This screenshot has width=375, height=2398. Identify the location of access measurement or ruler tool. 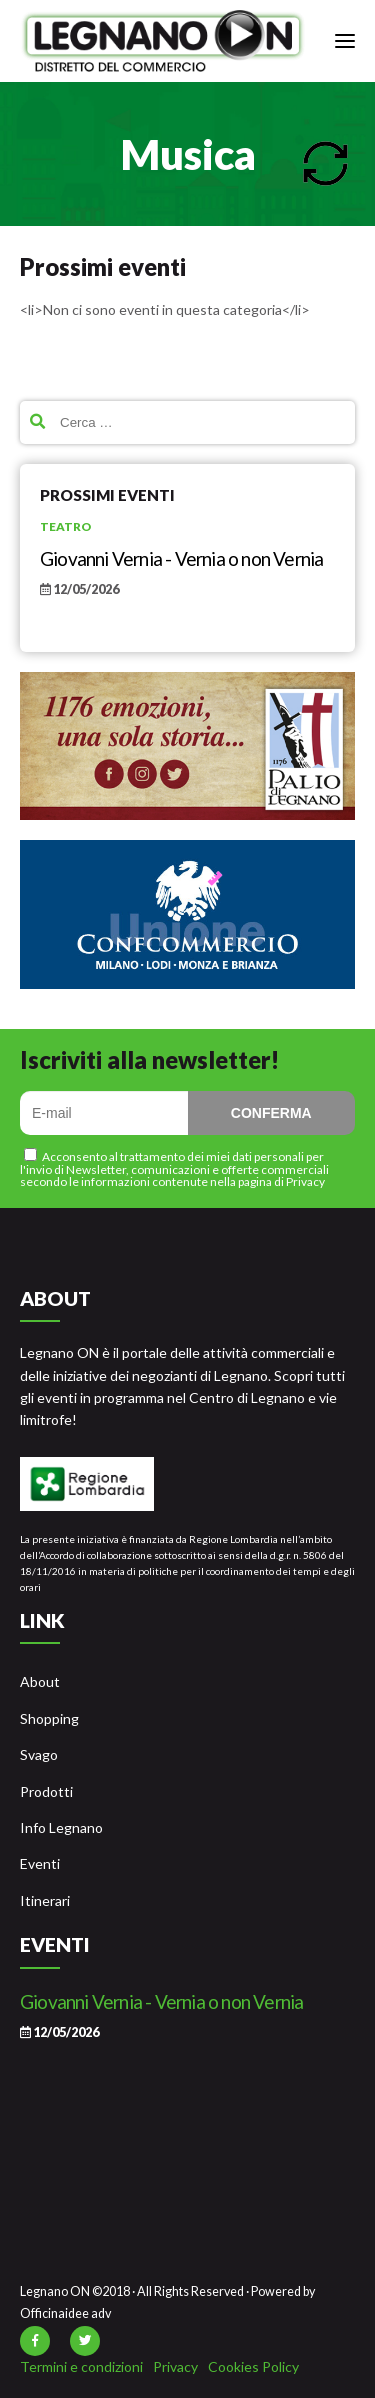
(215, 878).